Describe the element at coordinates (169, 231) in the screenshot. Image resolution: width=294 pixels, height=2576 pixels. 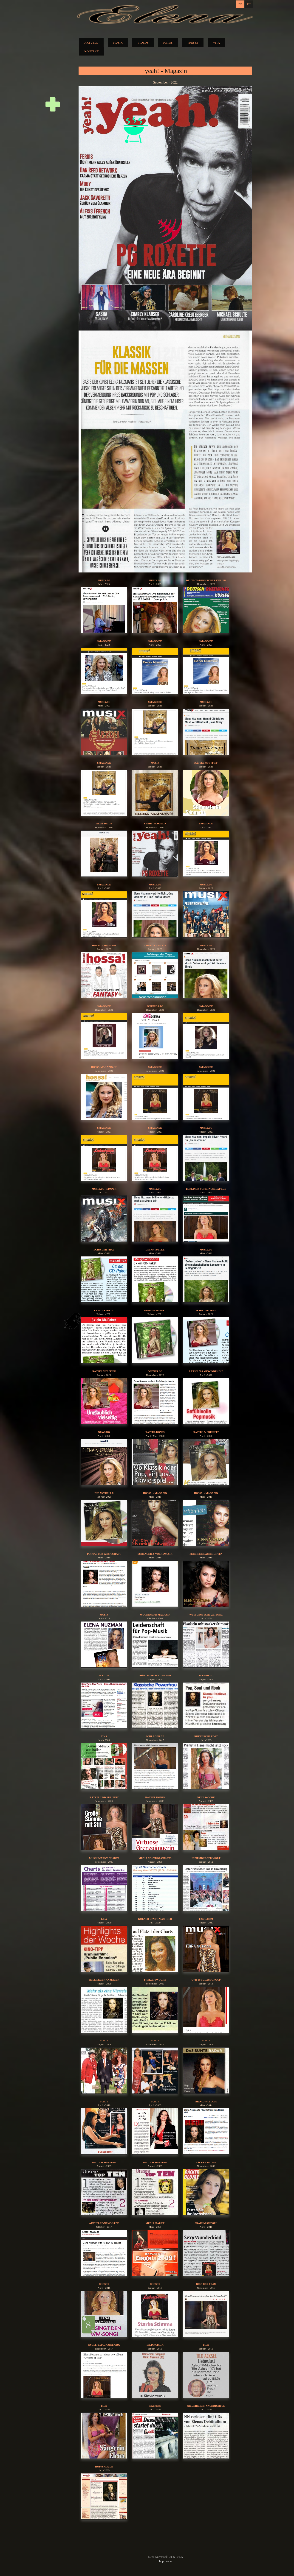
I see `indicates sound or audio waves emitting` at that location.